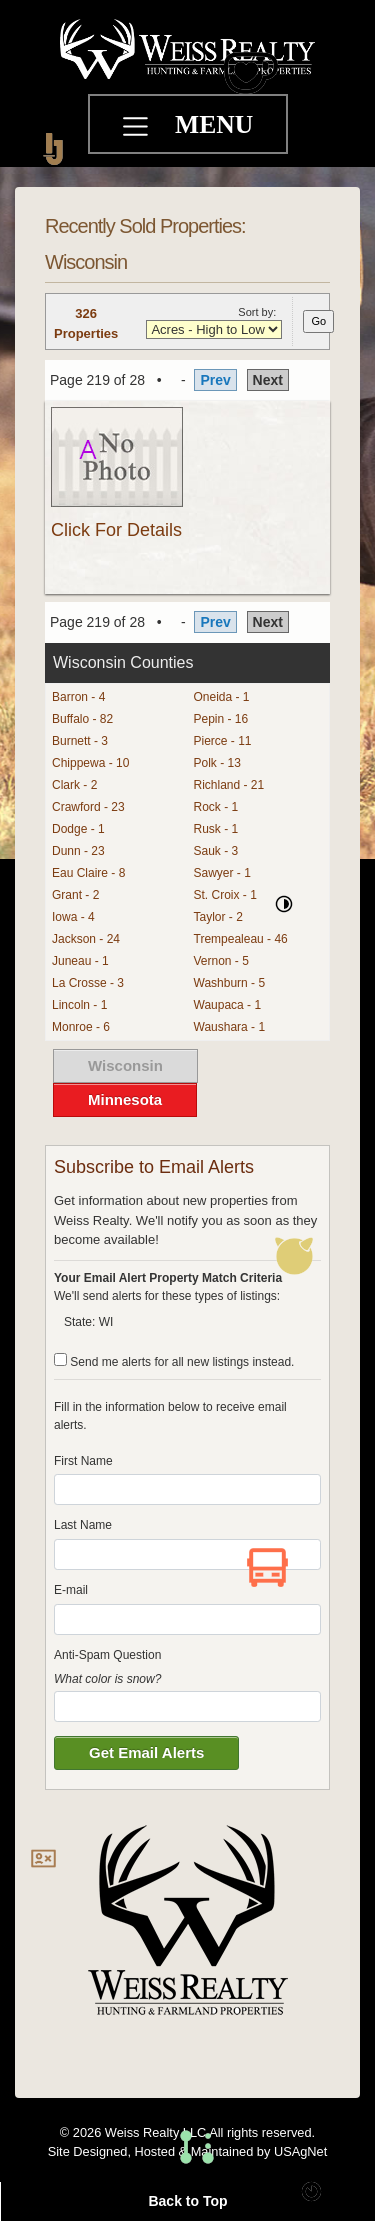 This screenshot has width=375, height=2221. What do you see at coordinates (43, 1858) in the screenshot?
I see `expired pass or credential` at bounding box center [43, 1858].